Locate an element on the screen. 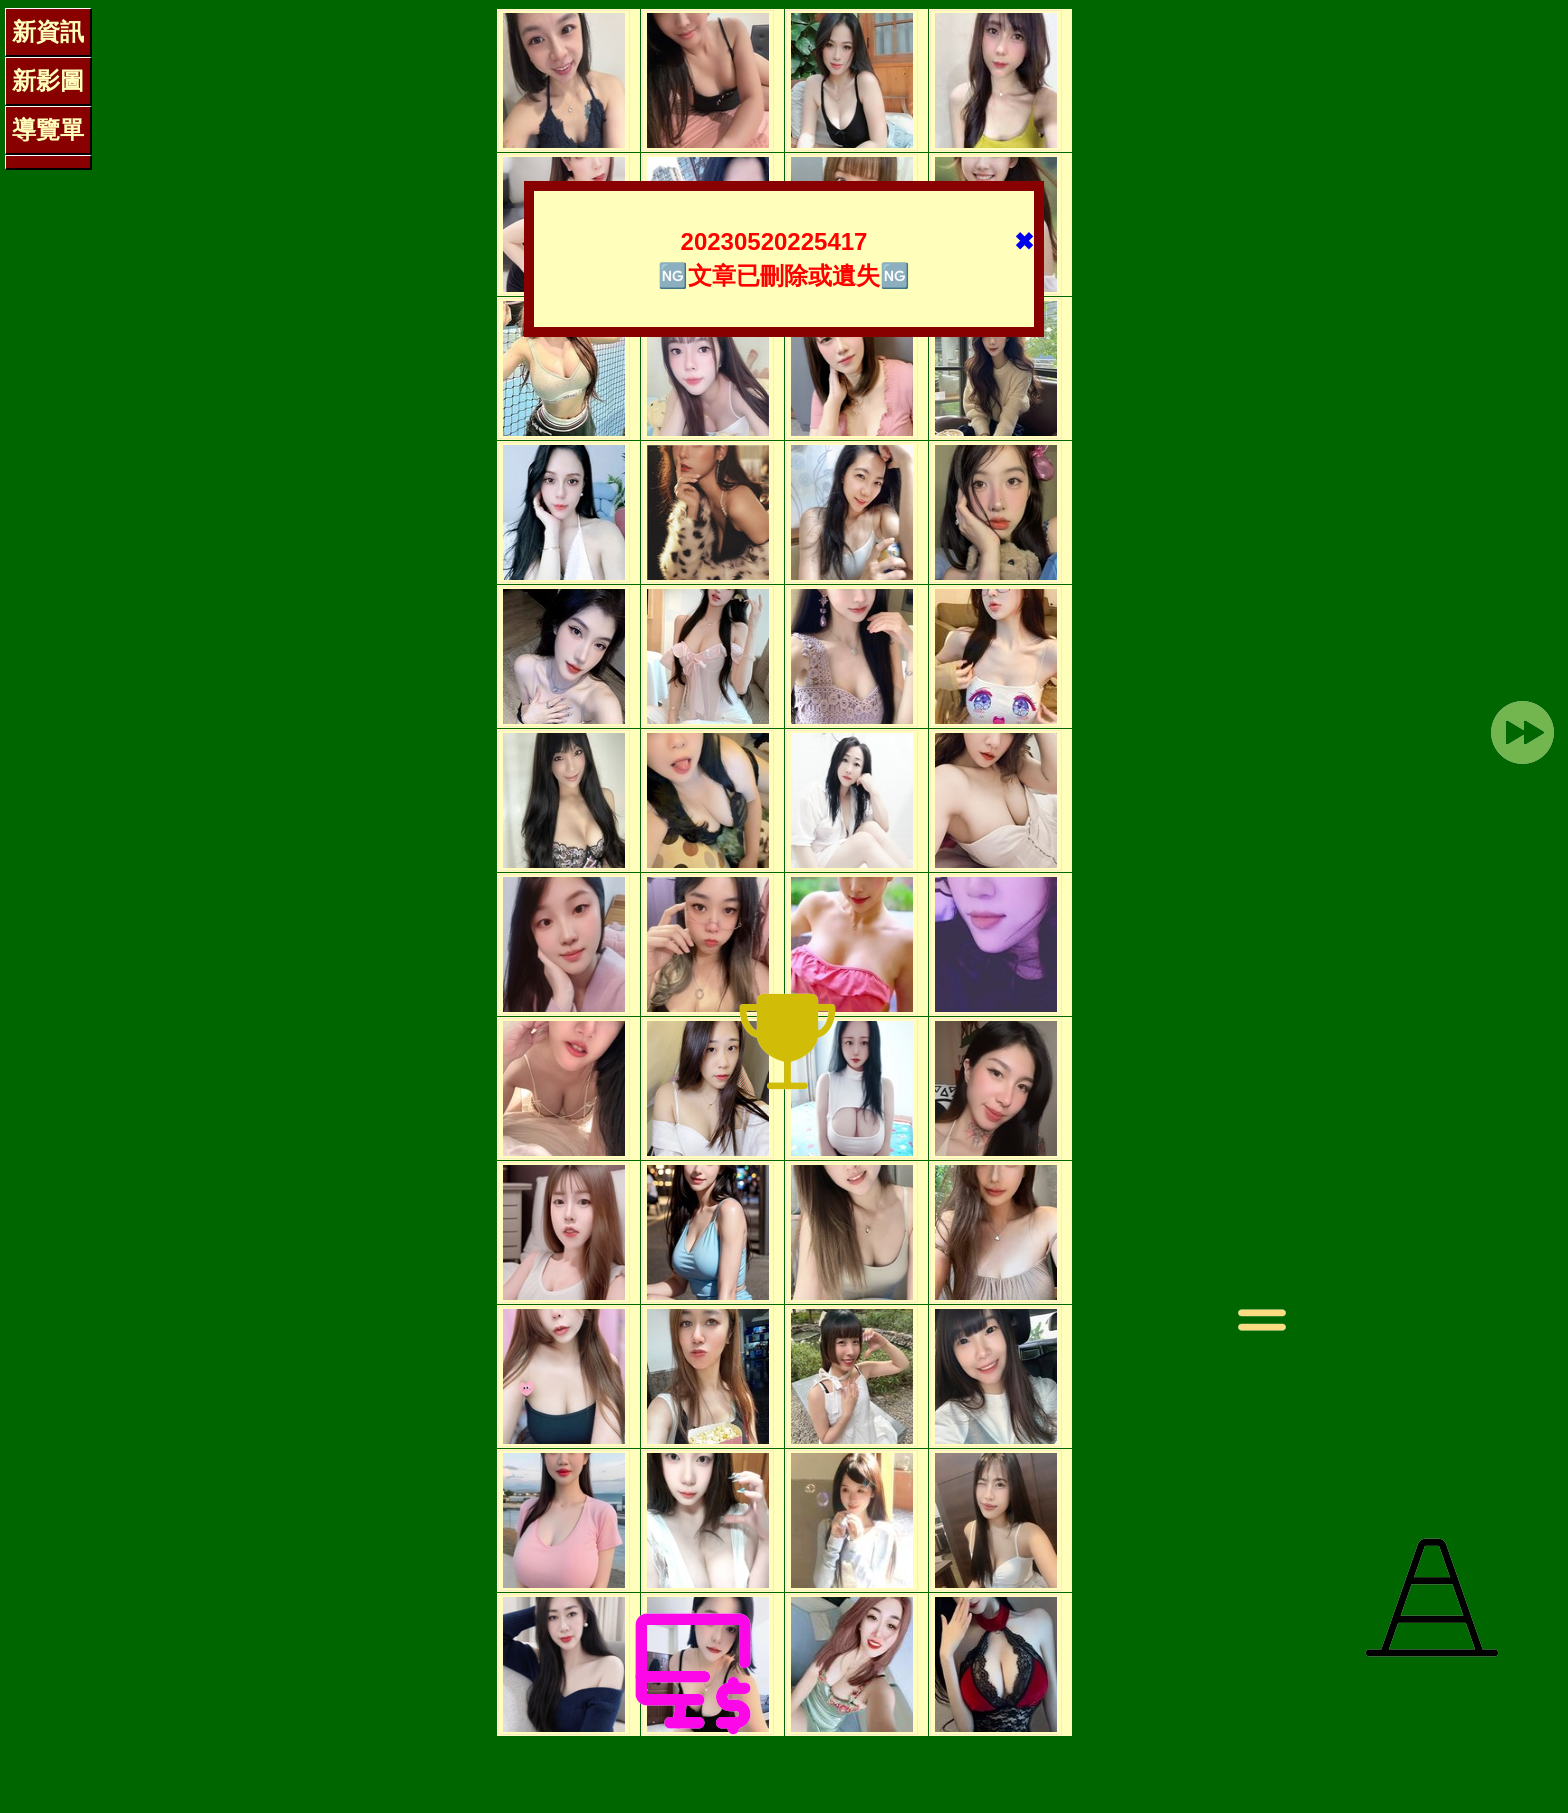  reorder or rearrange items in a list is located at coordinates (1262, 1320).